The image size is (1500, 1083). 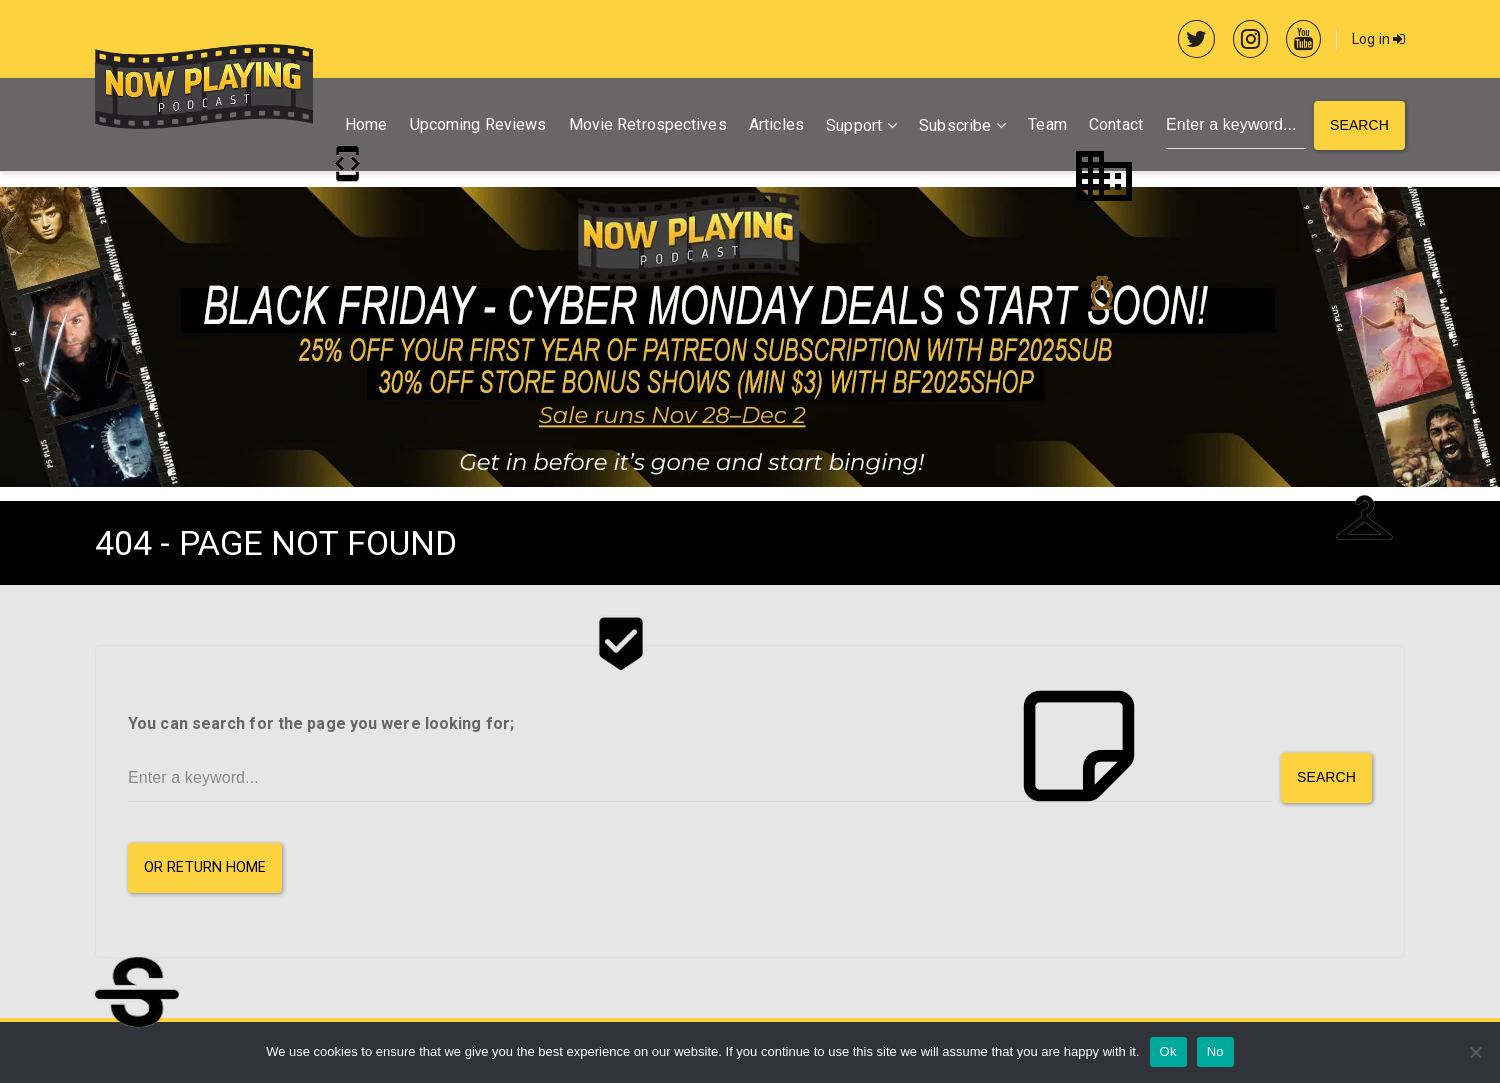 I want to click on view business contact information, so click(x=1104, y=176).